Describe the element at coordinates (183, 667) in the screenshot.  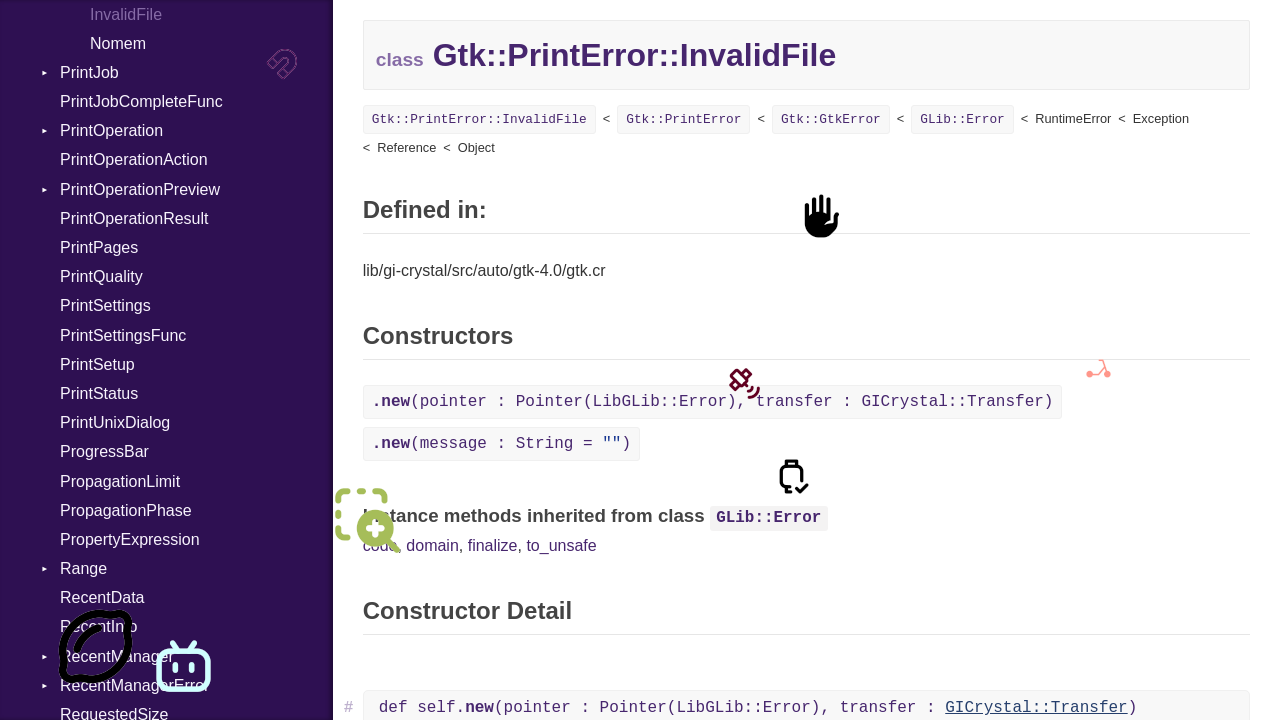
I see `open bilibili video streaming app` at that location.